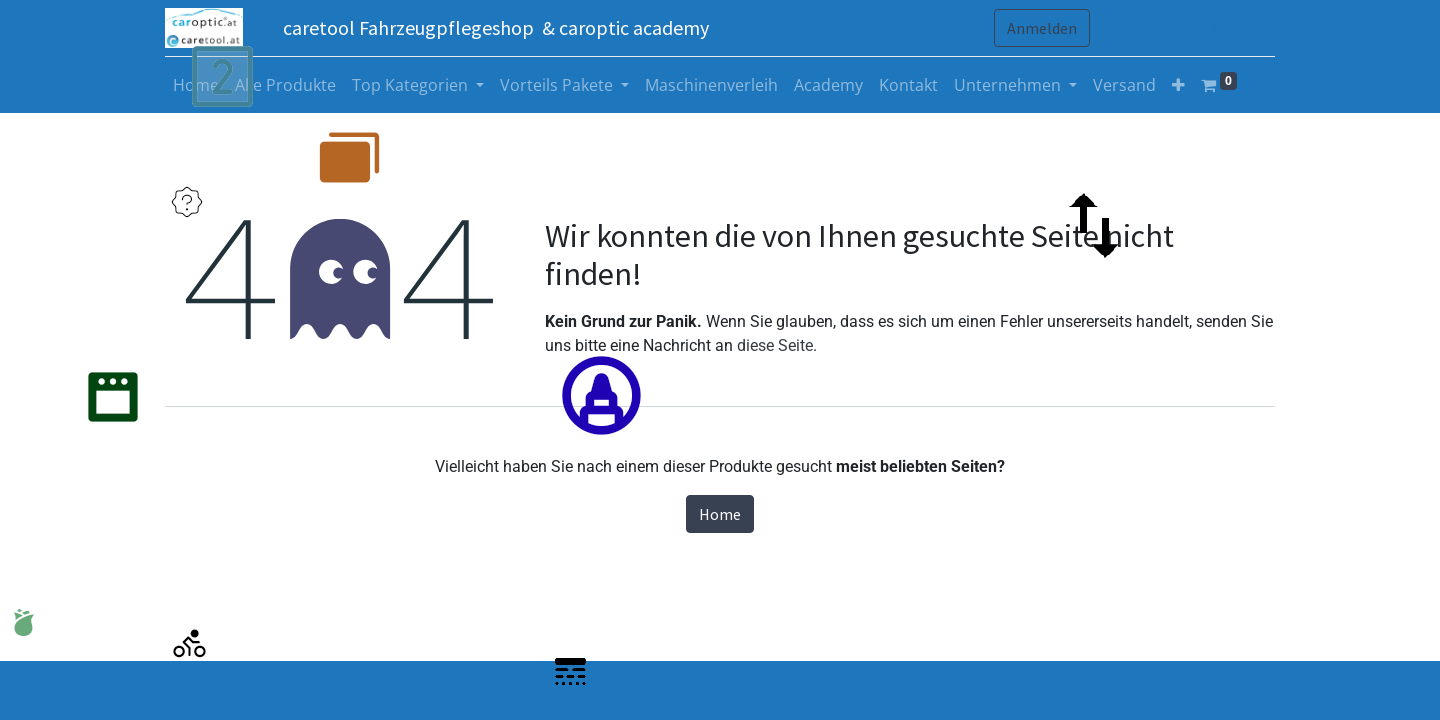  What do you see at coordinates (570, 671) in the screenshot?
I see `adjust text line spacing or density` at bounding box center [570, 671].